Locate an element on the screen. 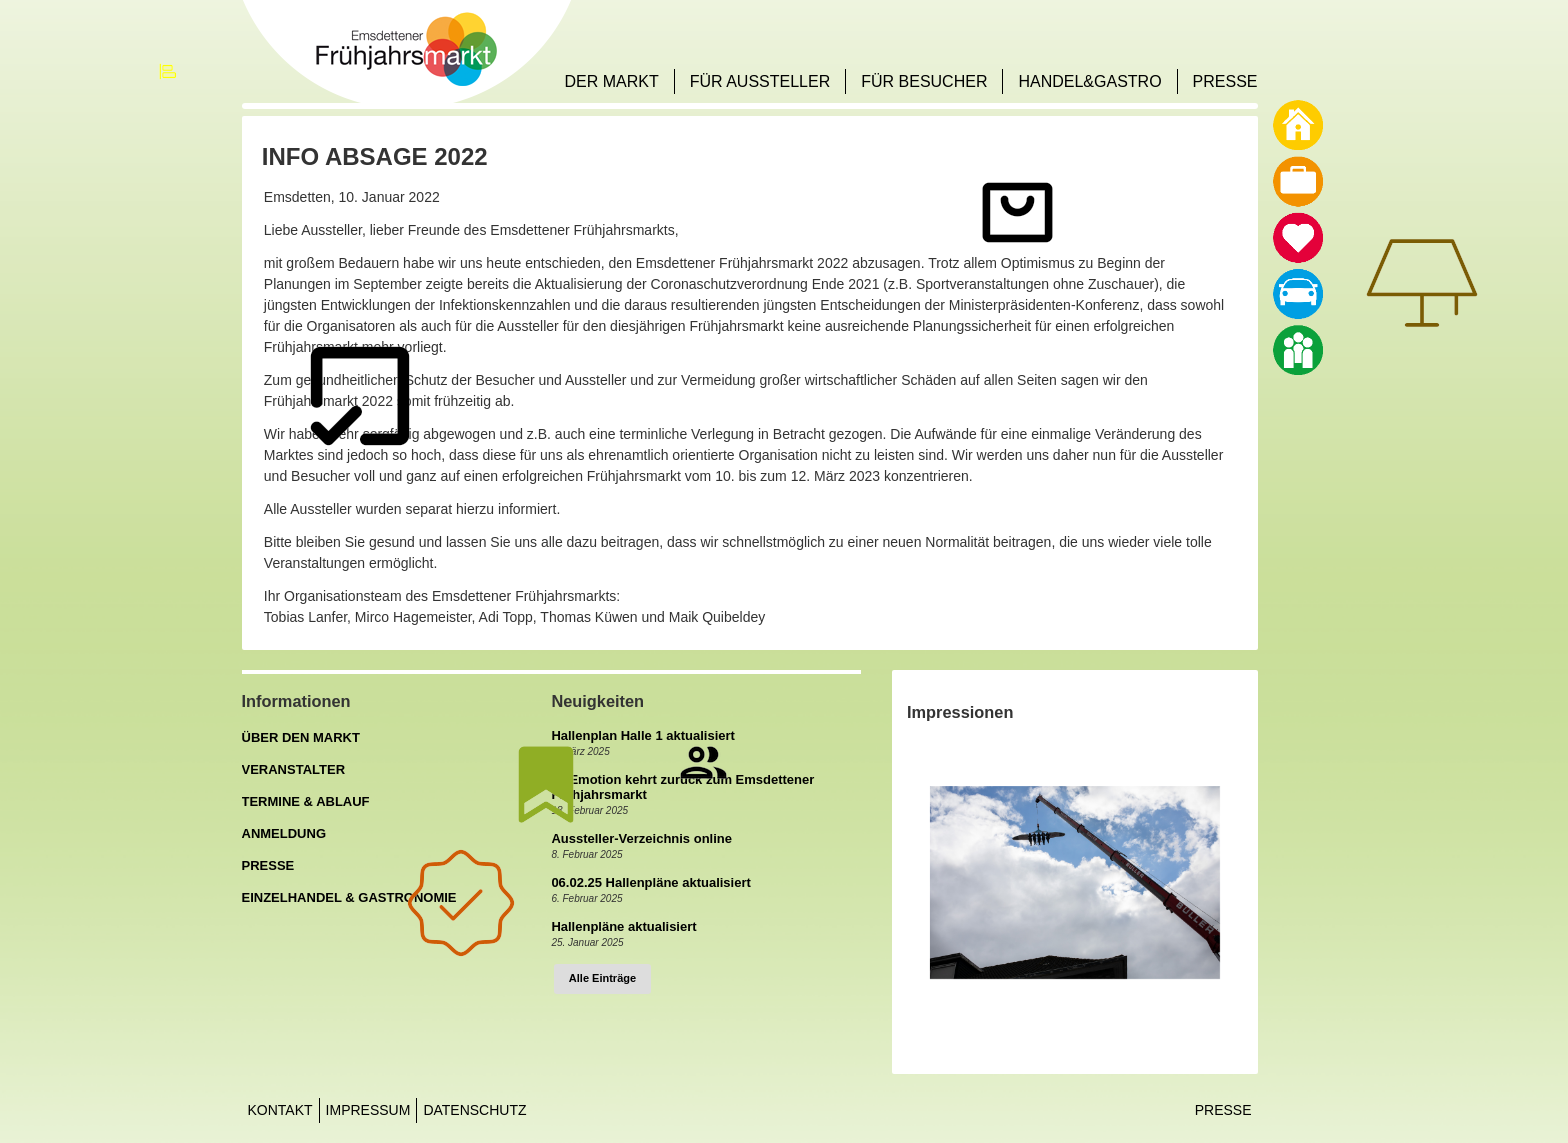  indicates verified or authenticated status is located at coordinates (461, 903).